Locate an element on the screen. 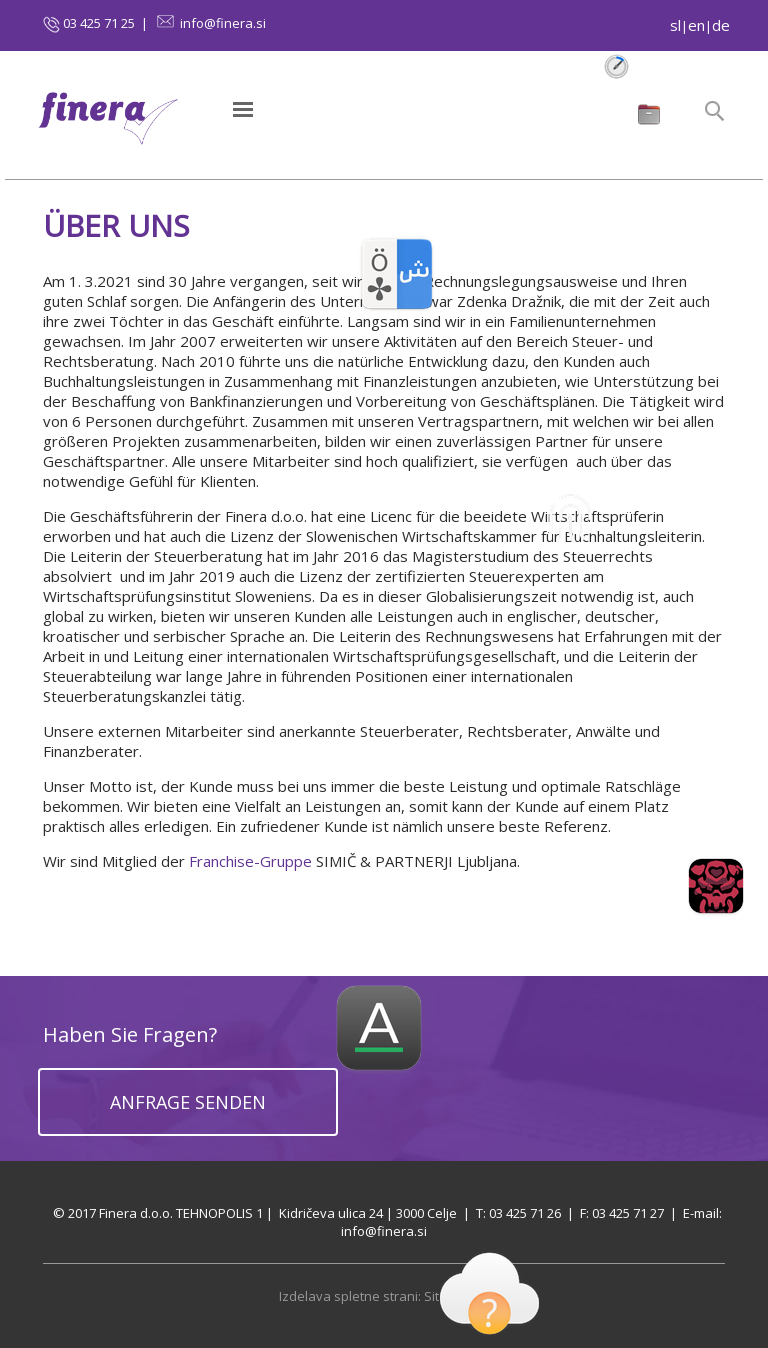 This screenshot has width=768, height=1348. open sysprof system profiler is located at coordinates (616, 66).